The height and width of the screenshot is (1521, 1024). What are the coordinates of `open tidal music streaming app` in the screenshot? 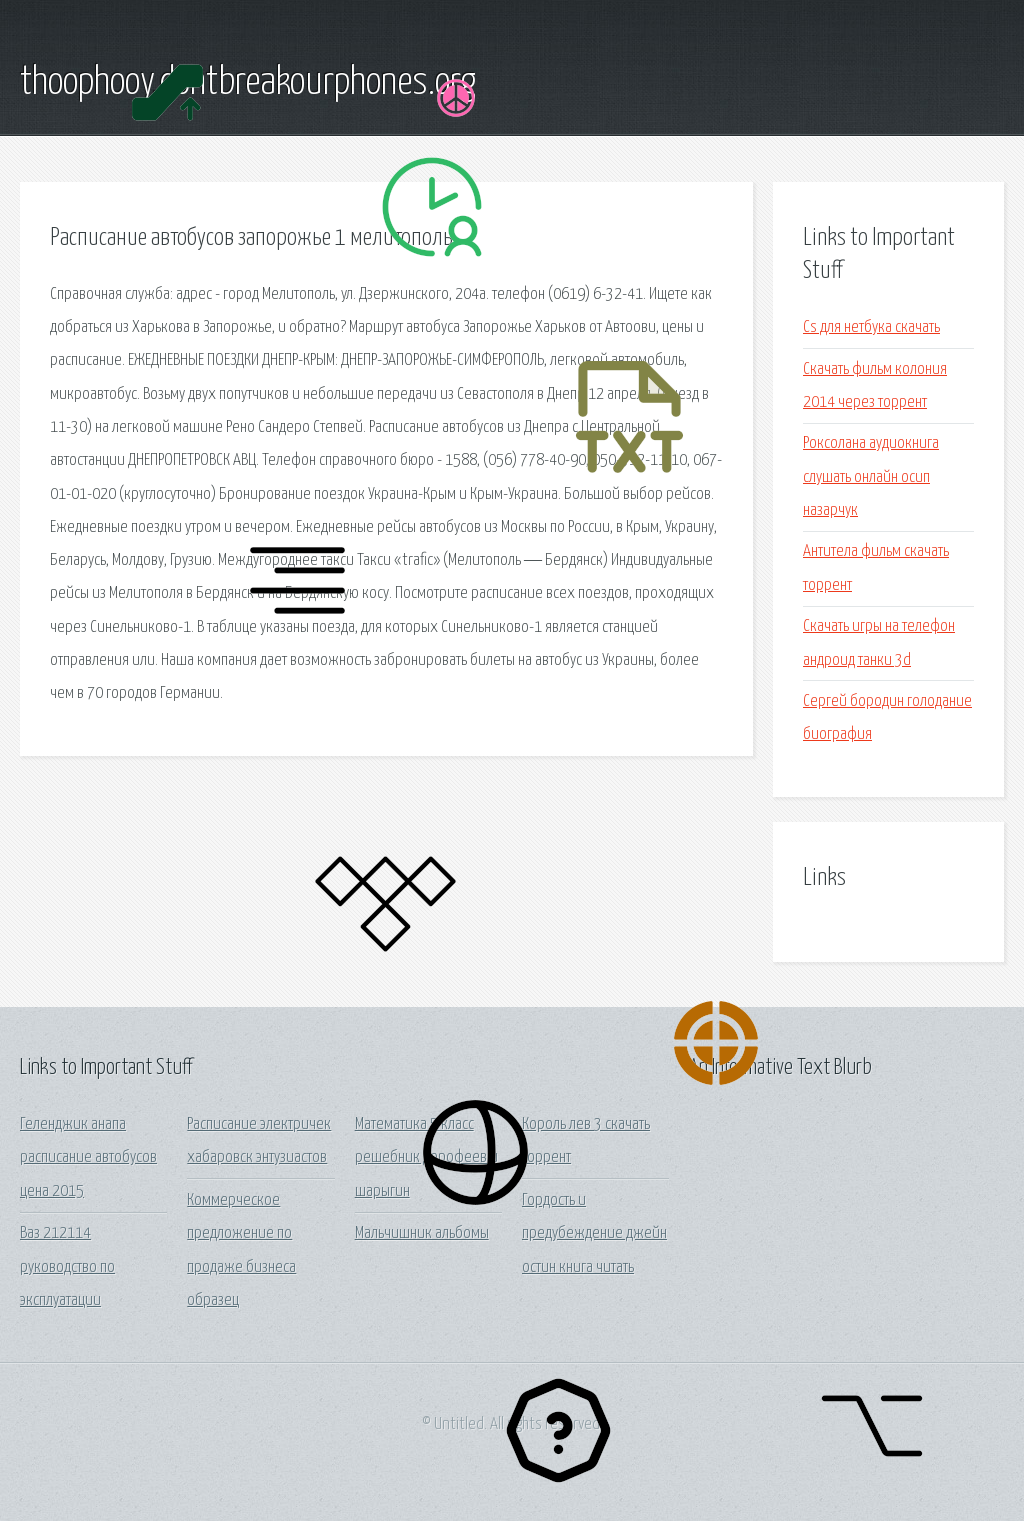 It's located at (385, 899).